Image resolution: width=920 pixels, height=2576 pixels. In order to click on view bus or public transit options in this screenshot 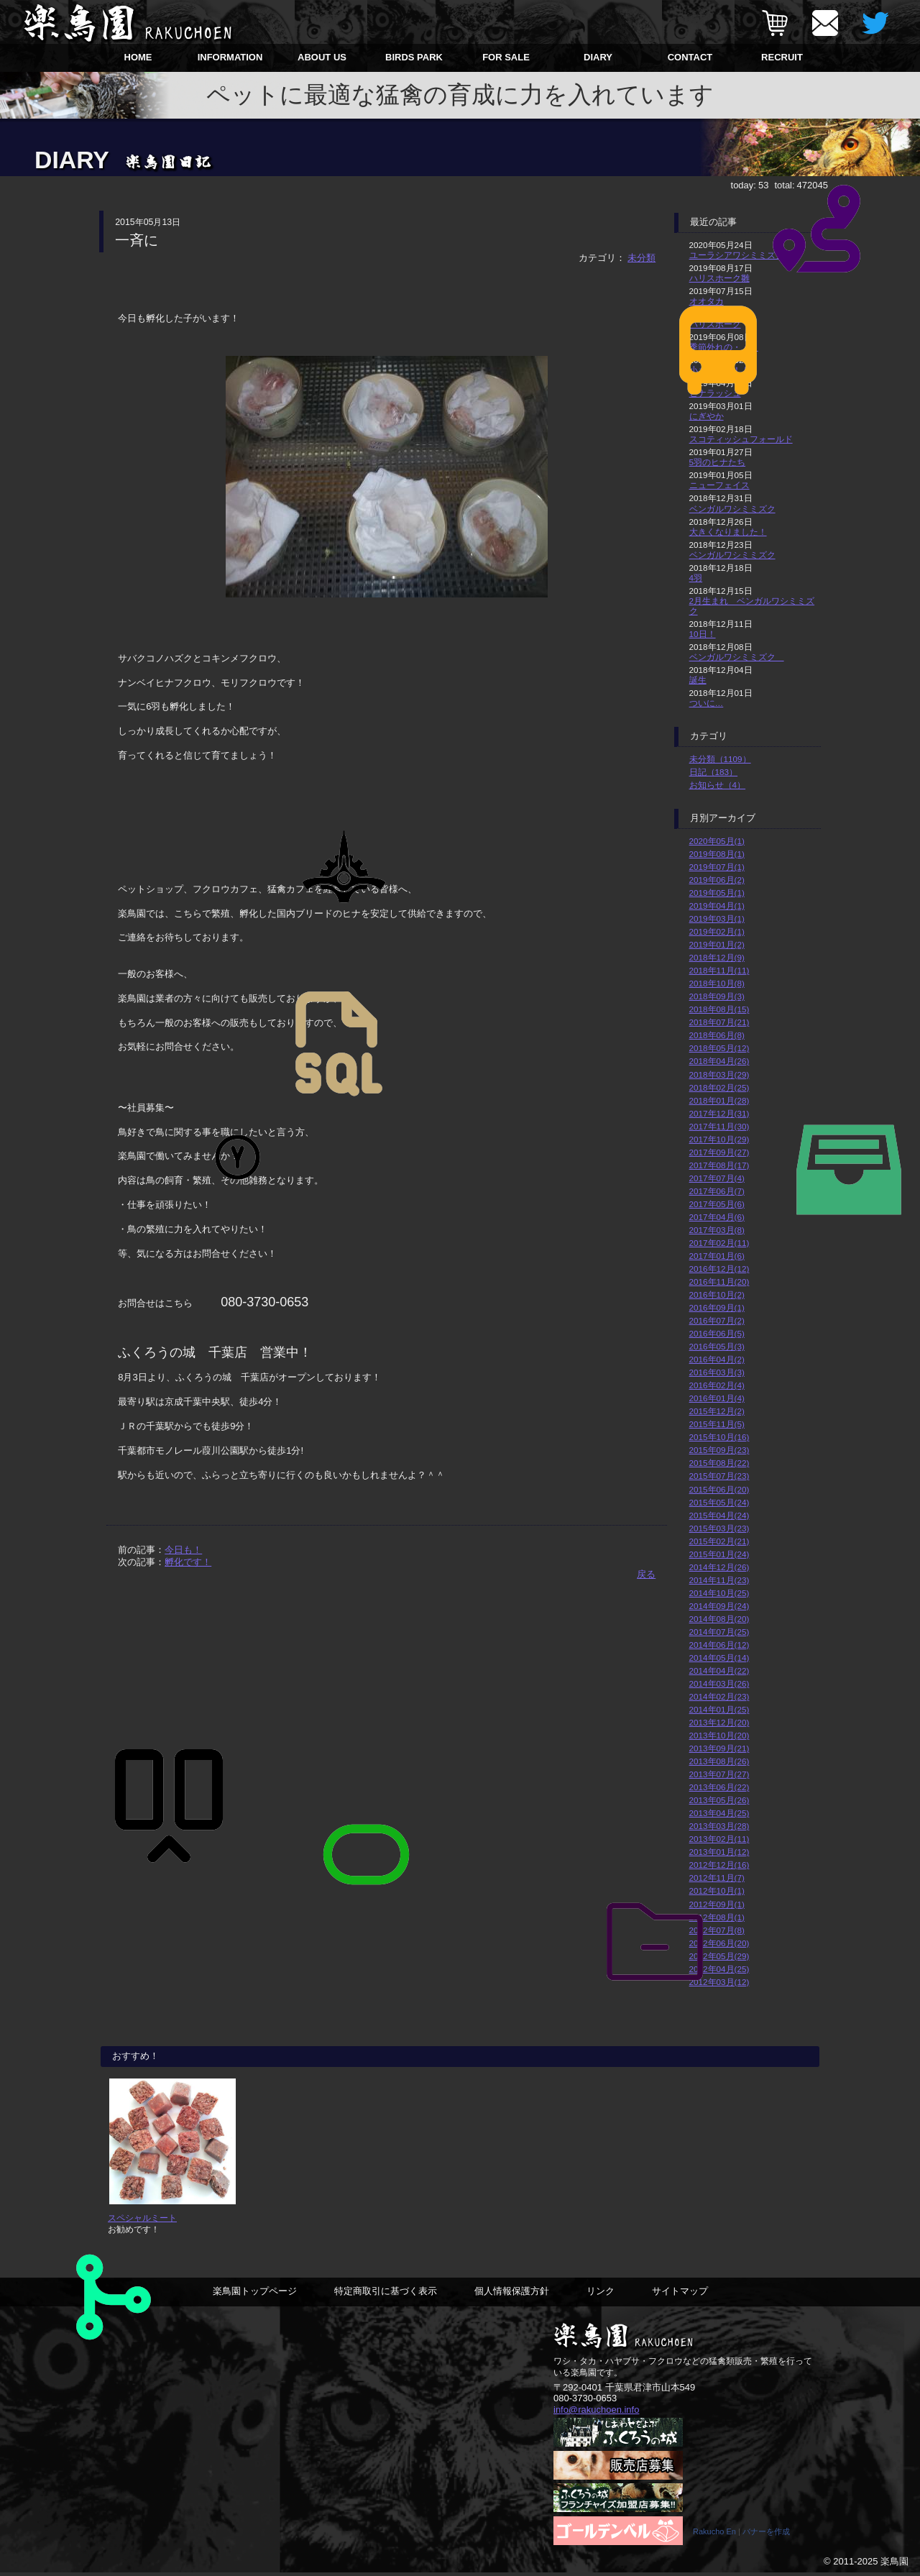, I will do `click(718, 350)`.